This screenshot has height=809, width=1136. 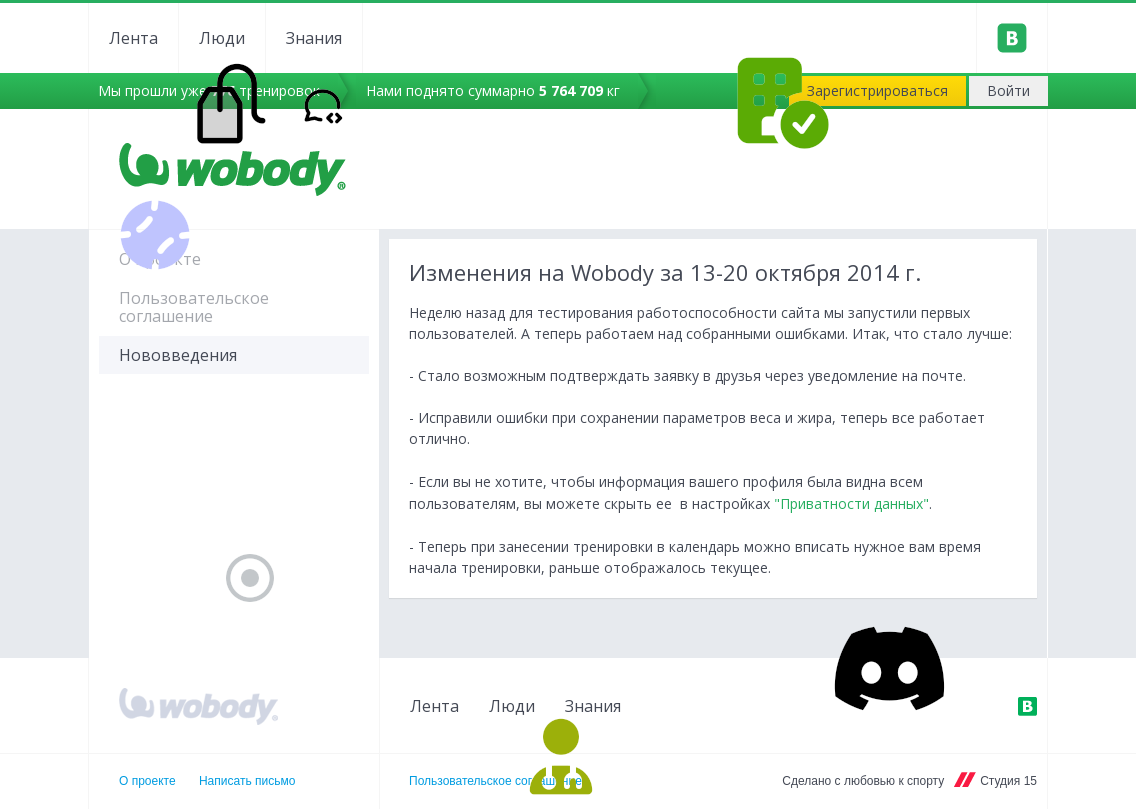 I want to click on view code snippets in chat, so click(x=322, y=105).